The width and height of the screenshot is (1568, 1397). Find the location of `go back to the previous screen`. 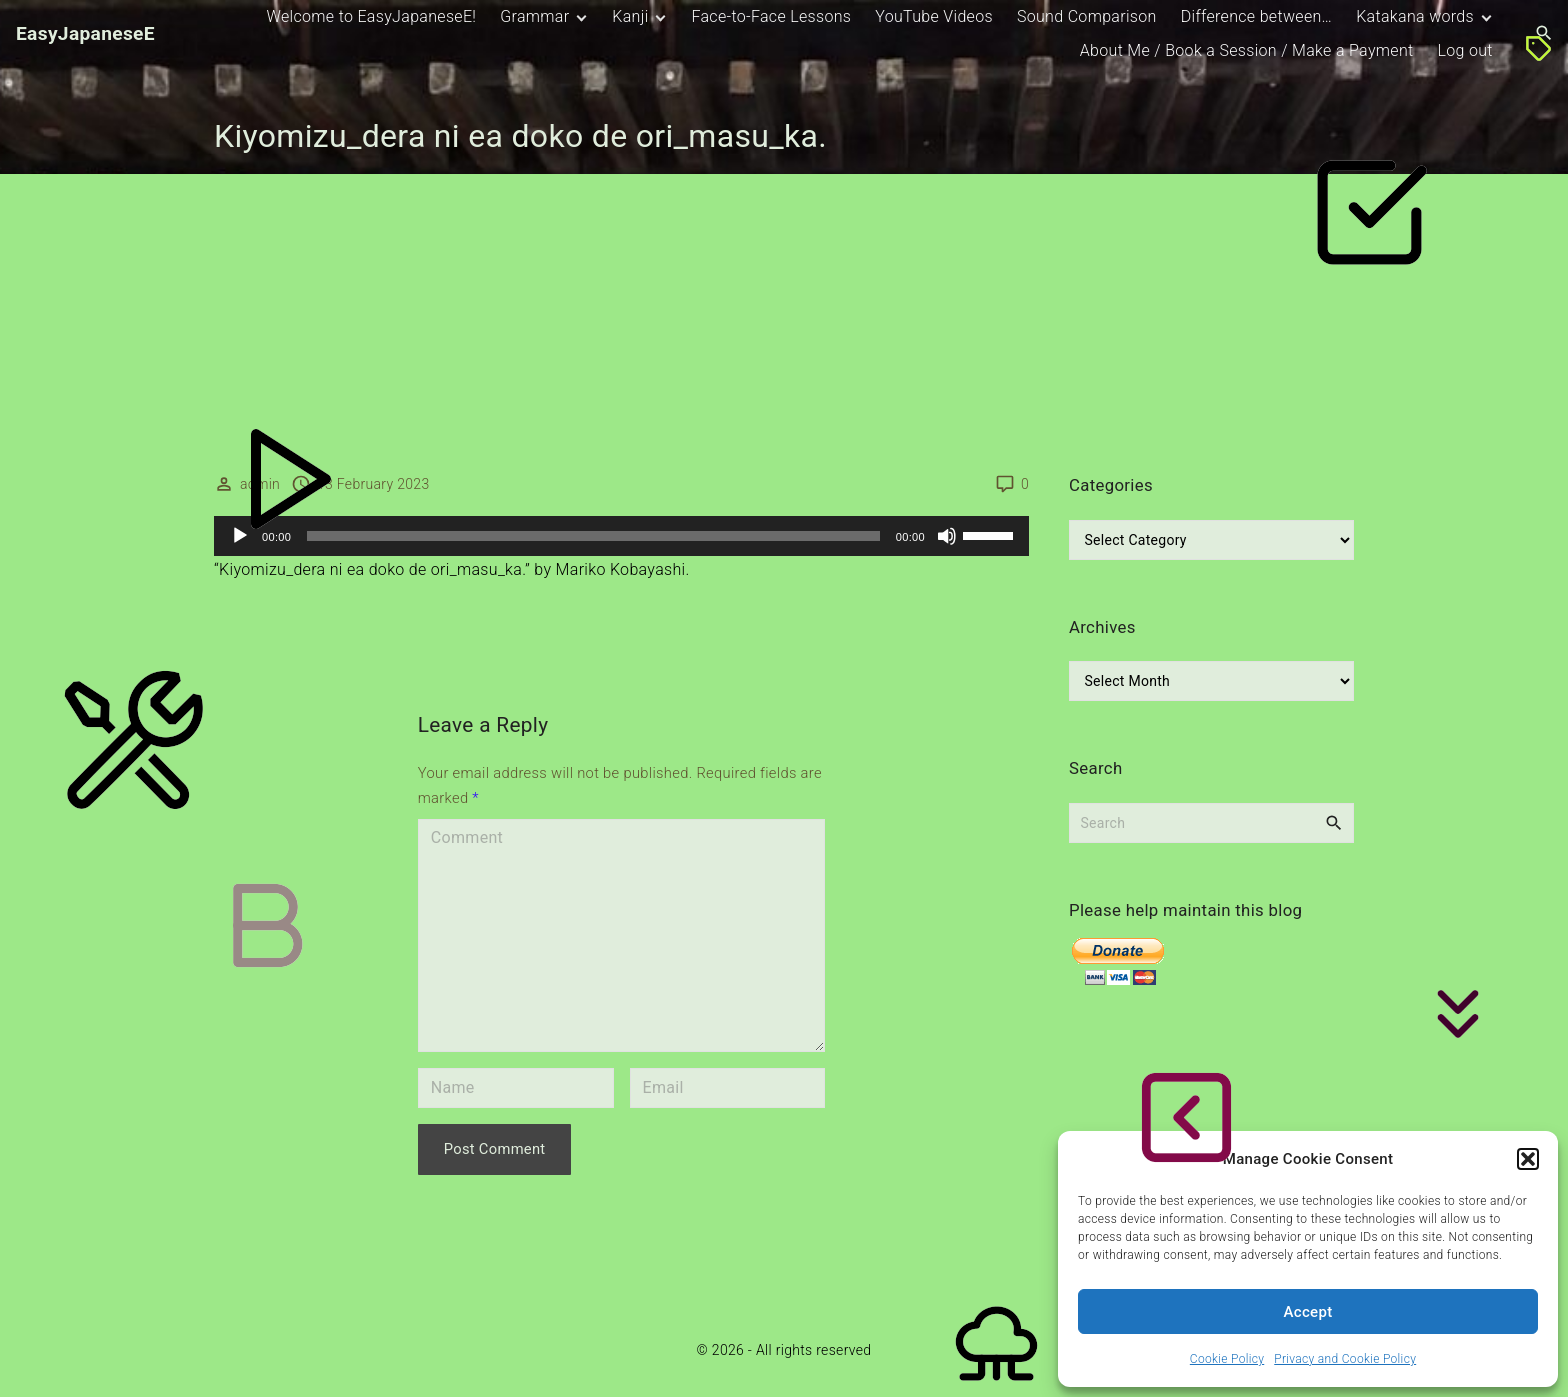

go back to the previous screen is located at coordinates (1186, 1117).